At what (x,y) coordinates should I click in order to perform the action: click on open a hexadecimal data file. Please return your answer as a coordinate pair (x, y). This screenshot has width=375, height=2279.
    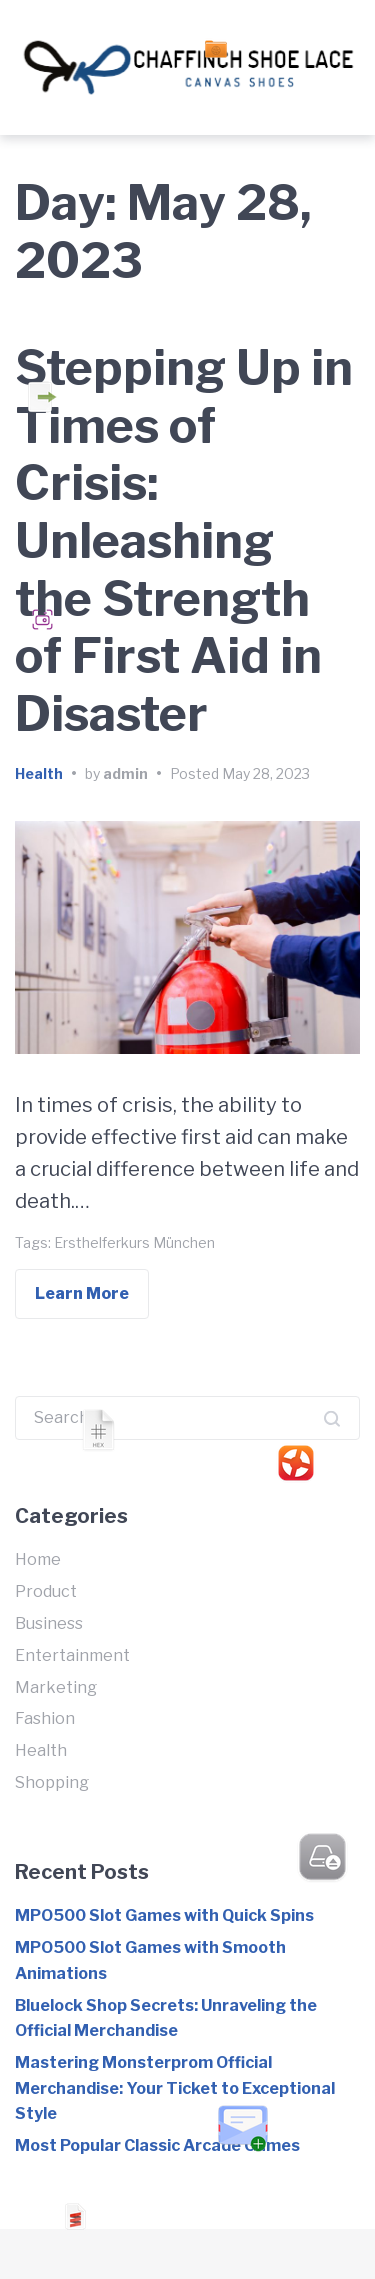
    Looking at the image, I should click on (98, 1430).